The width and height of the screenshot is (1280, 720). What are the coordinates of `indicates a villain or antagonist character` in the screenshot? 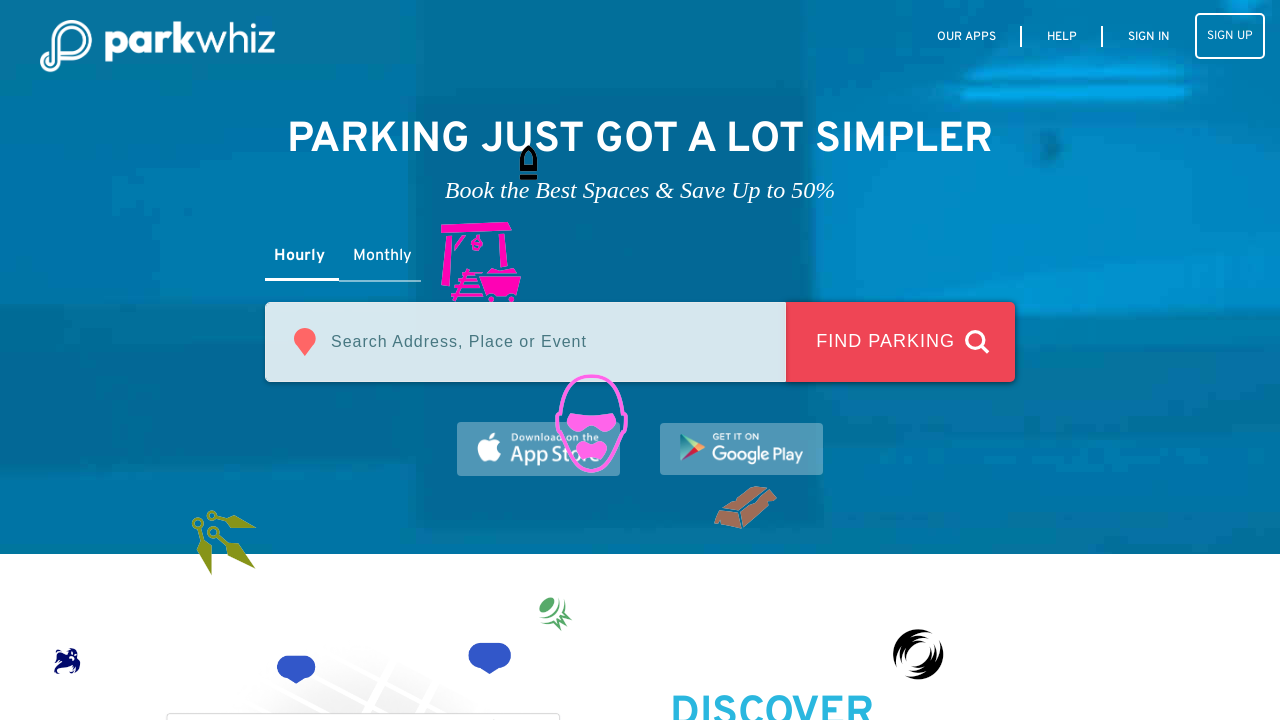 It's located at (591, 423).